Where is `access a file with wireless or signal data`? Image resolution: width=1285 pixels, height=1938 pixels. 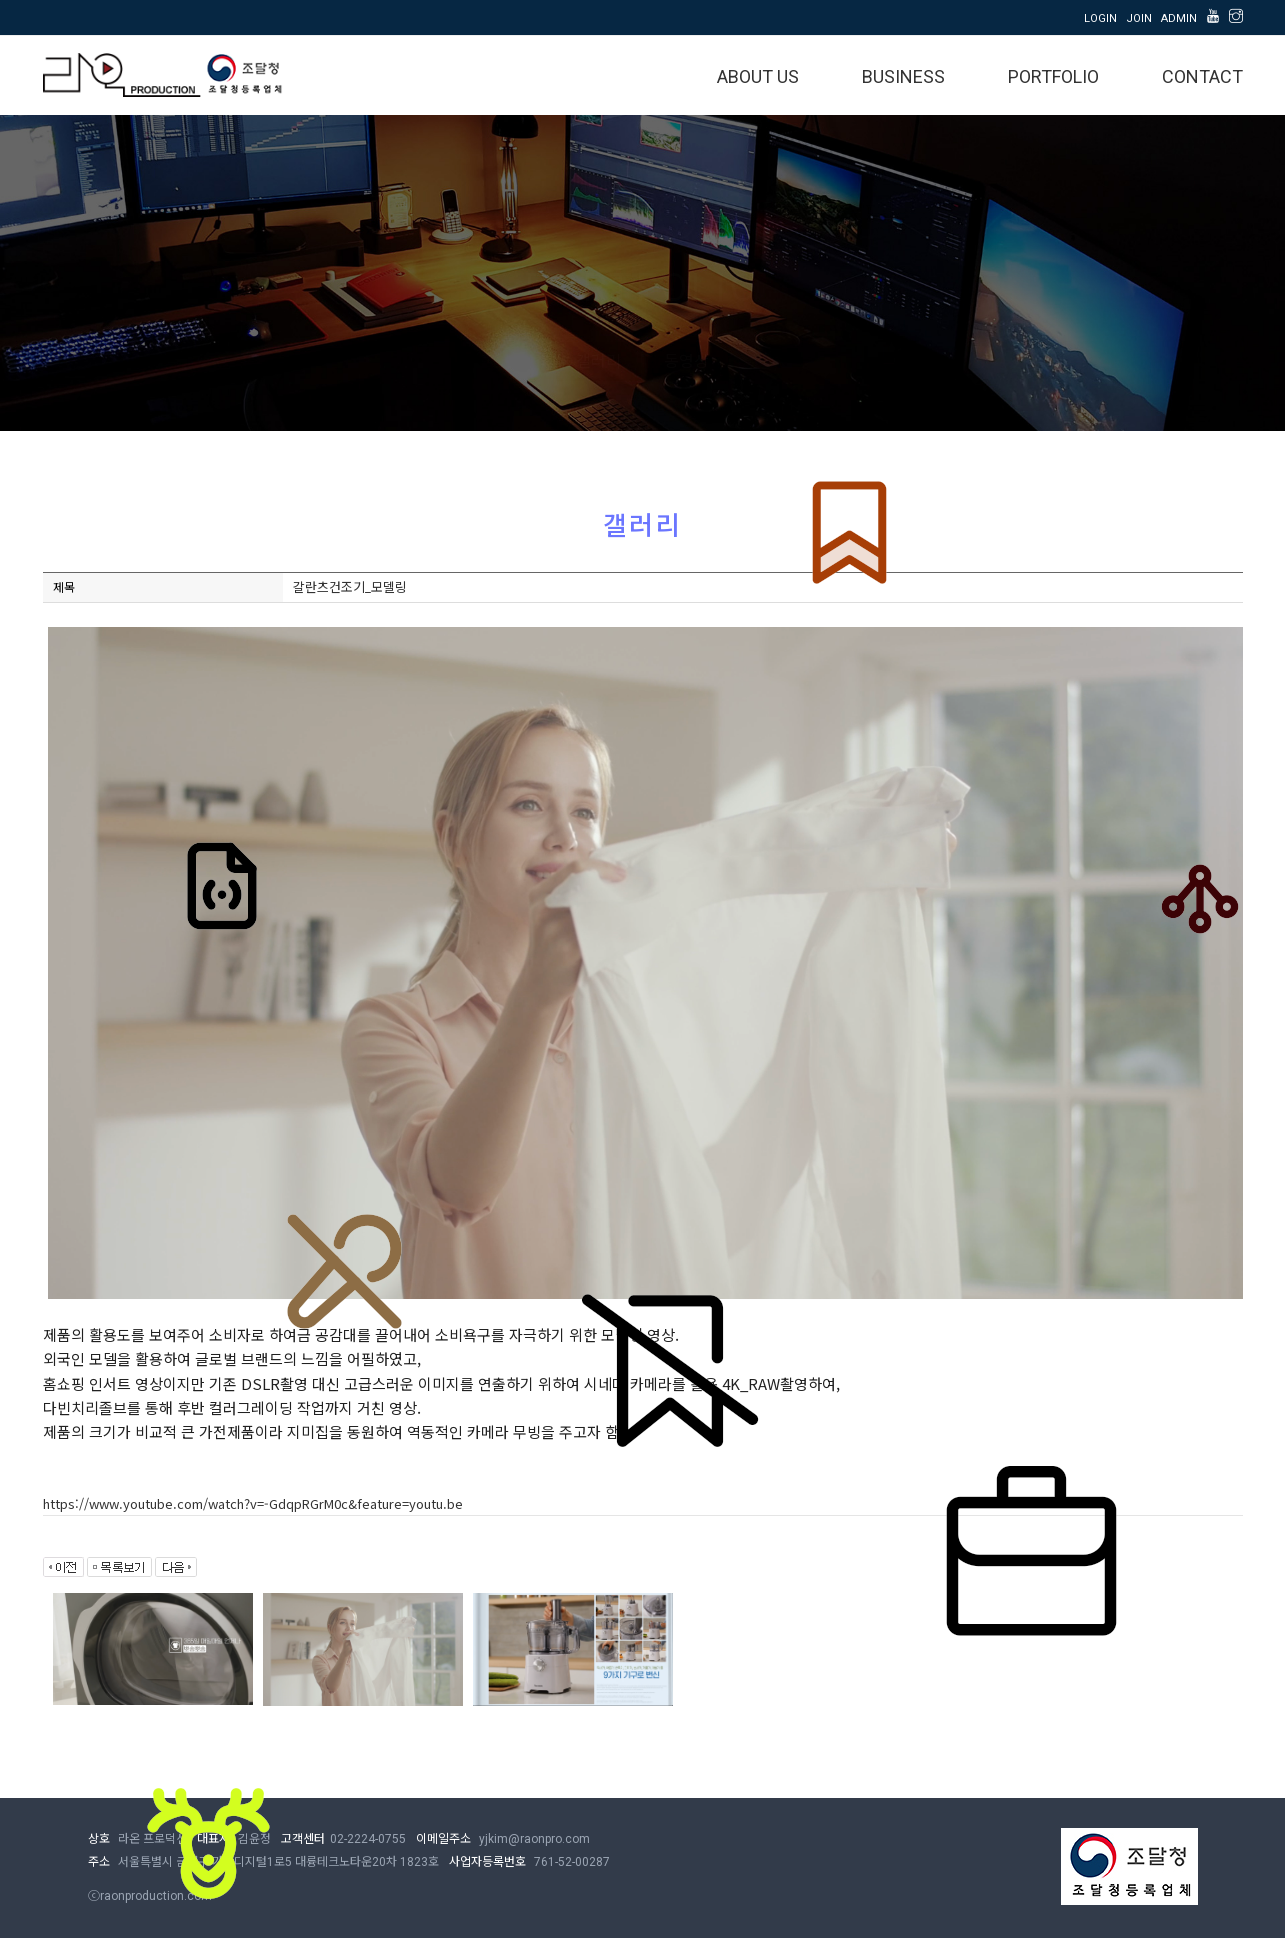 access a file with wireless or signal data is located at coordinates (222, 886).